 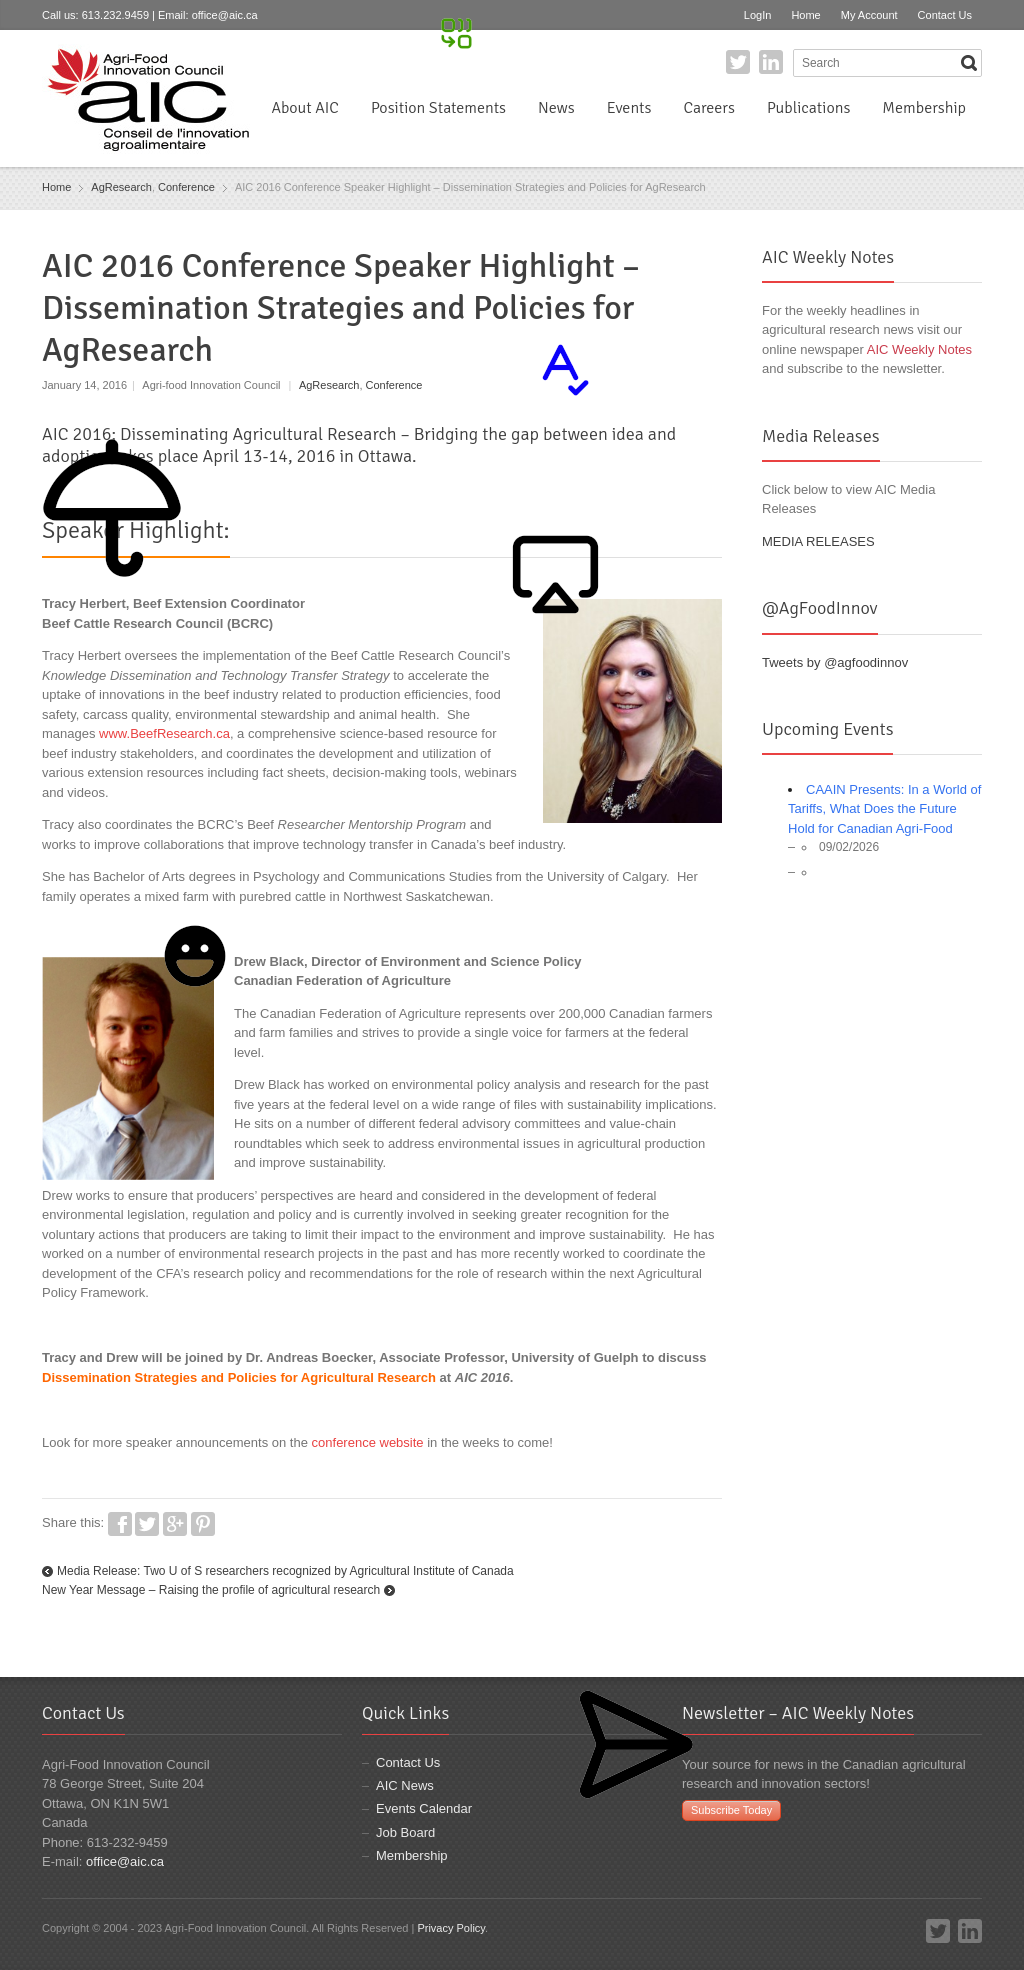 What do you see at coordinates (195, 956) in the screenshot?
I see `react with laughter to a post or message` at bounding box center [195, 956].